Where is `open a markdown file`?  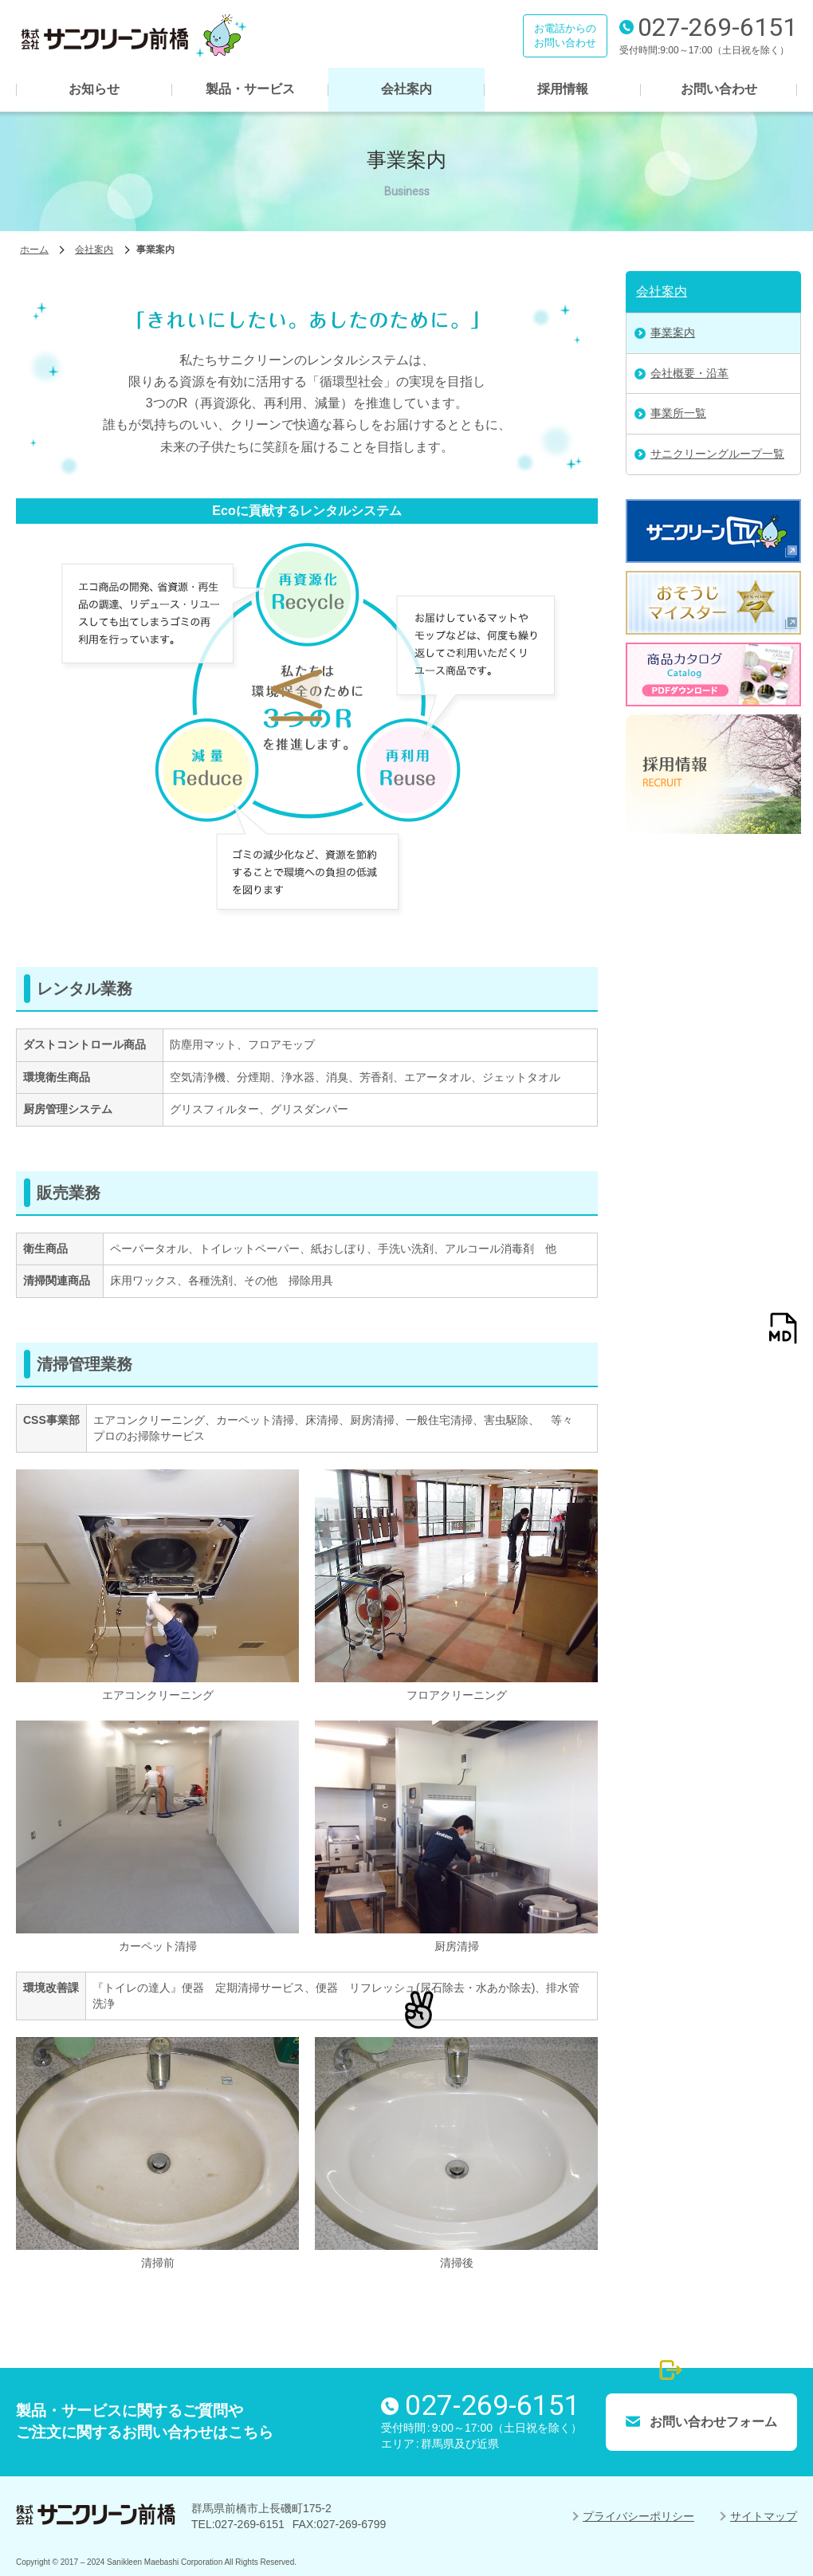 open a markdown file is located at coordinates (784, 1328).